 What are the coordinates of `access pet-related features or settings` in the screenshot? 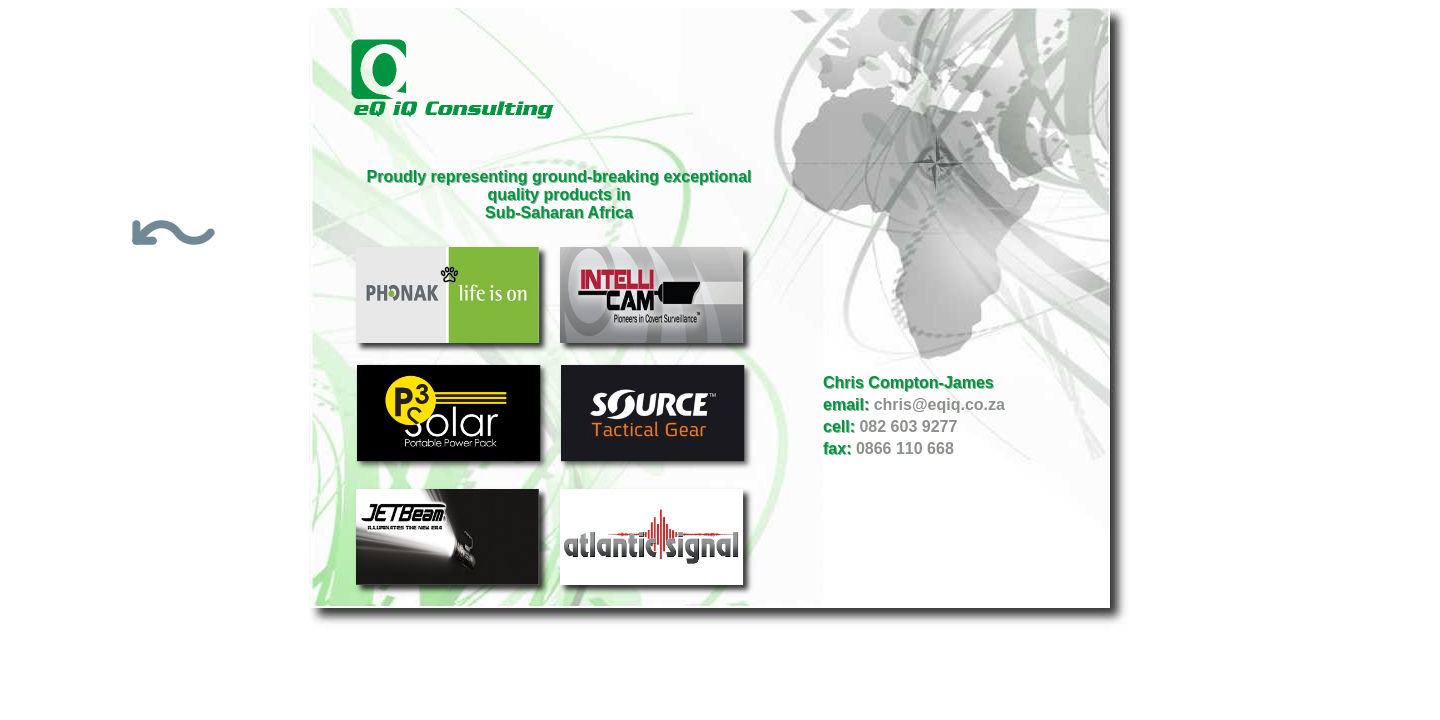 It's located at (449, 274).